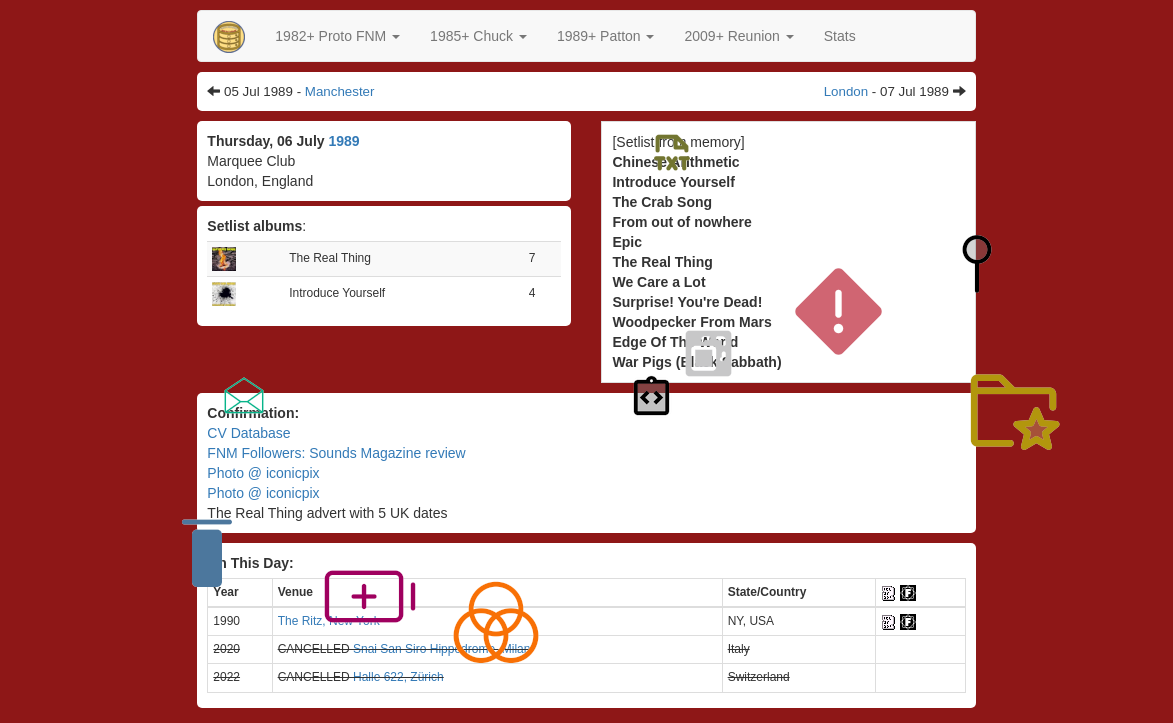 The image size is (1173, 723). Describe the element at coordinates (838, 311) in the screenshot. I see `indicates a warning or alert status` at that location.